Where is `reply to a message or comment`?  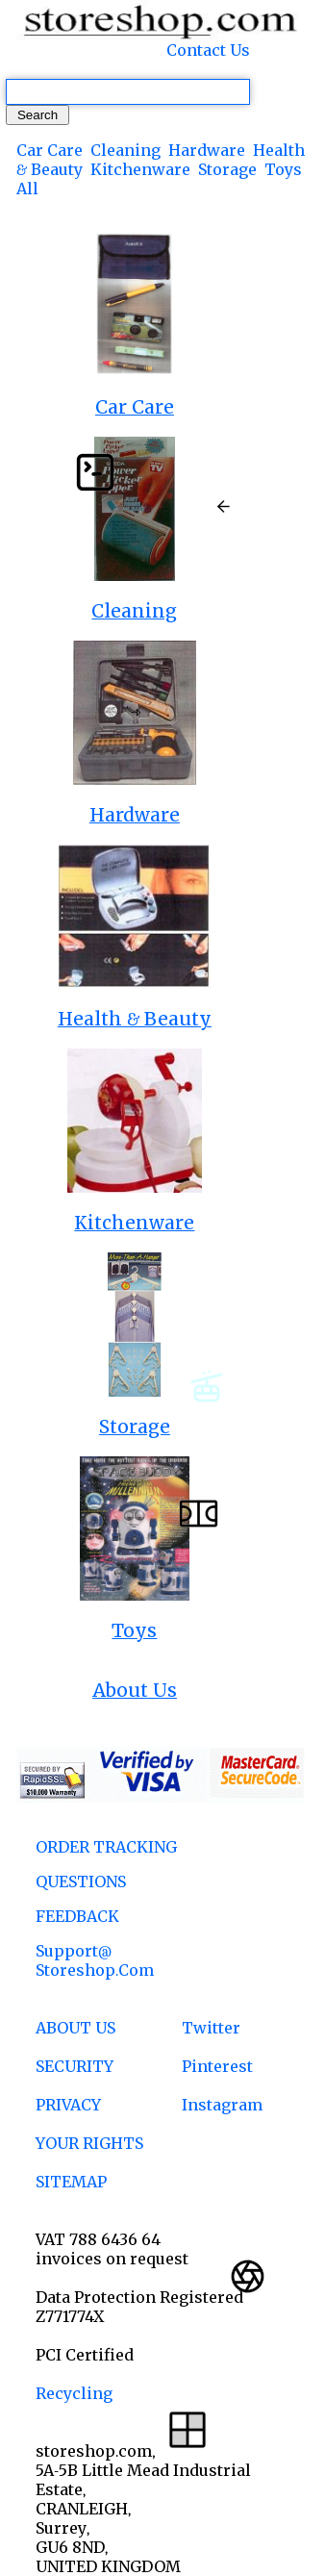
reply to a message or comment is located at coordinates (134, 711).